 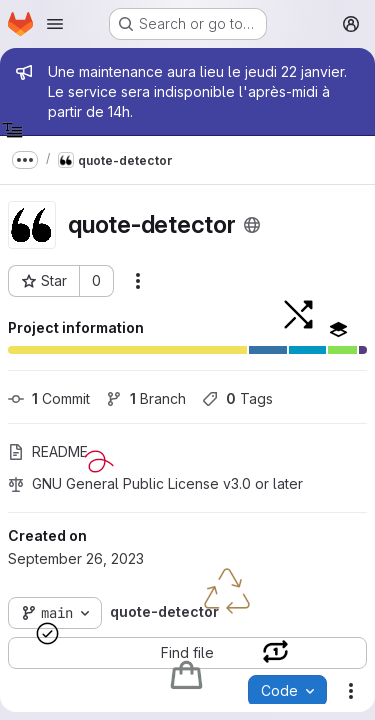 What do you see at coordinates (12, 130) in the screenshot?
I see `read article from The New York Times` at bounding box center [12, 130].